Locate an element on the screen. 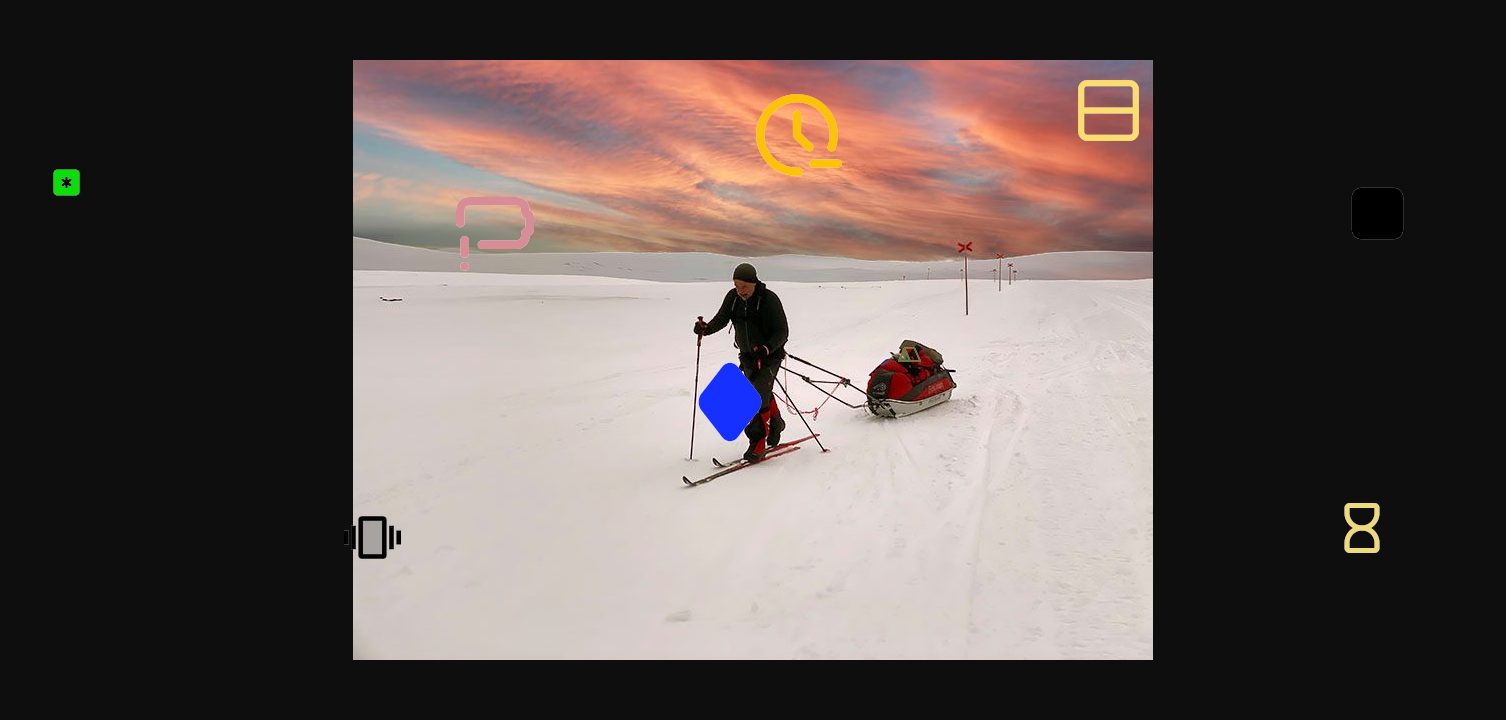 This screenshot has width=1506, height=720. view camping or outdoor locations is located at coordinates (909, 355).